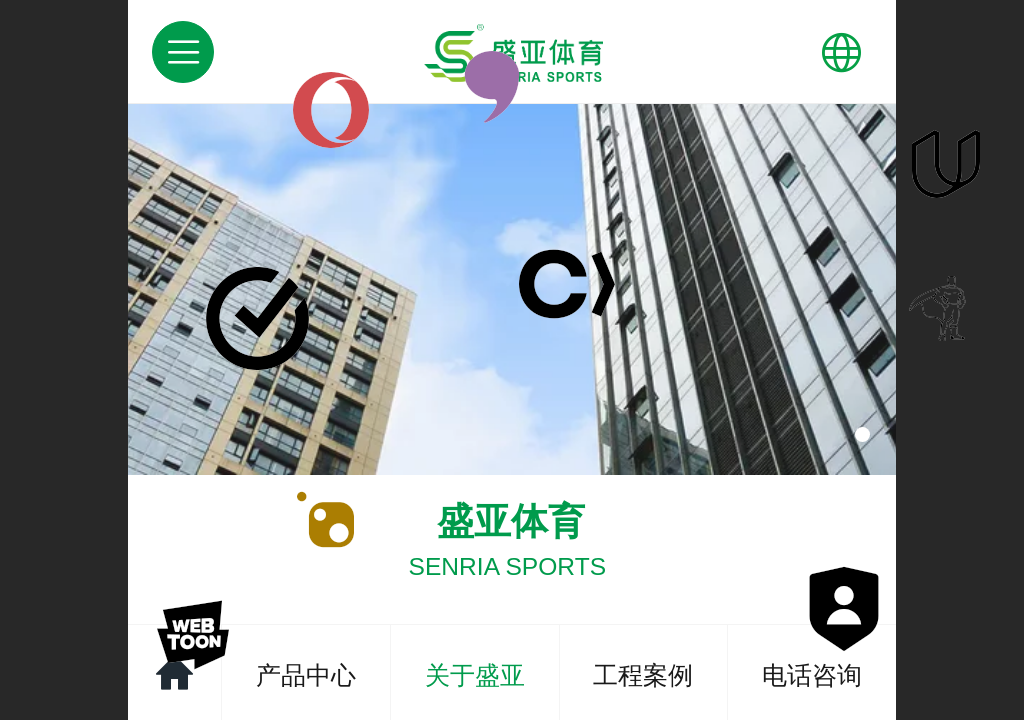 The width and height of the screenshot is (1024, 720). What do you see at coordinates (946, 164) in the screenshot?
I see `open the Udacity learning platform` at bounding box center [946, 164].